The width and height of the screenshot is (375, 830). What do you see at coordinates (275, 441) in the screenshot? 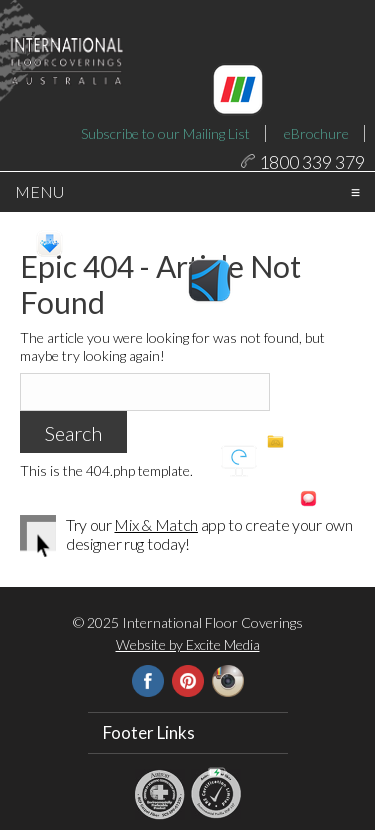
I see `open your games folder` at bounding box center [275, 441].